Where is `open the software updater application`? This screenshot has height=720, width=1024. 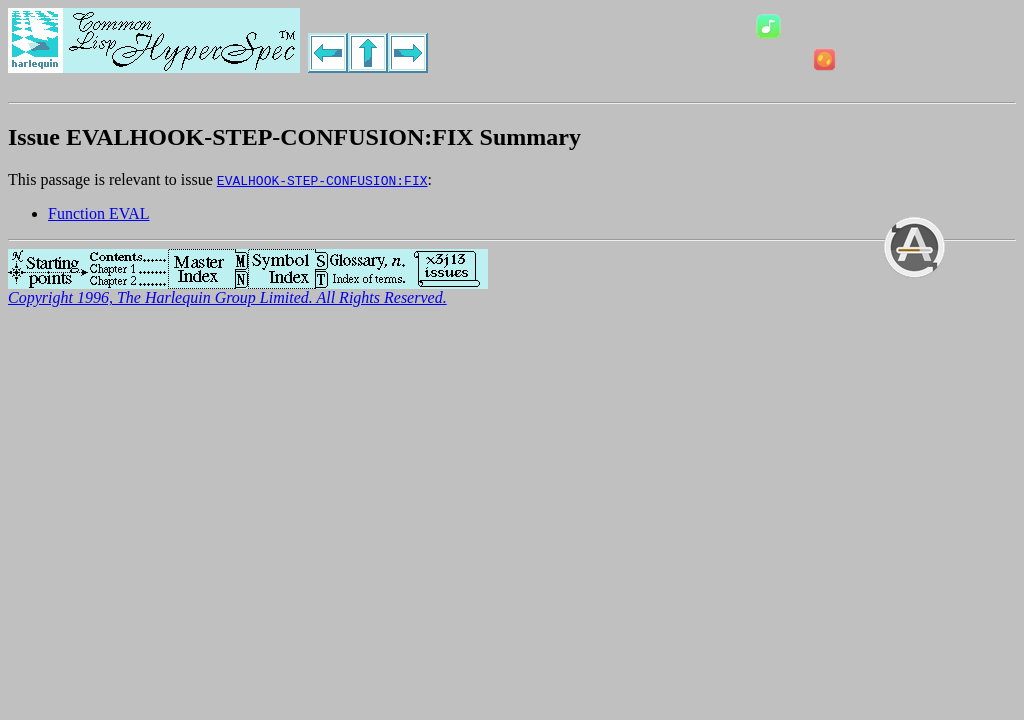
open the software updater application is located at coordinates (914, 247).